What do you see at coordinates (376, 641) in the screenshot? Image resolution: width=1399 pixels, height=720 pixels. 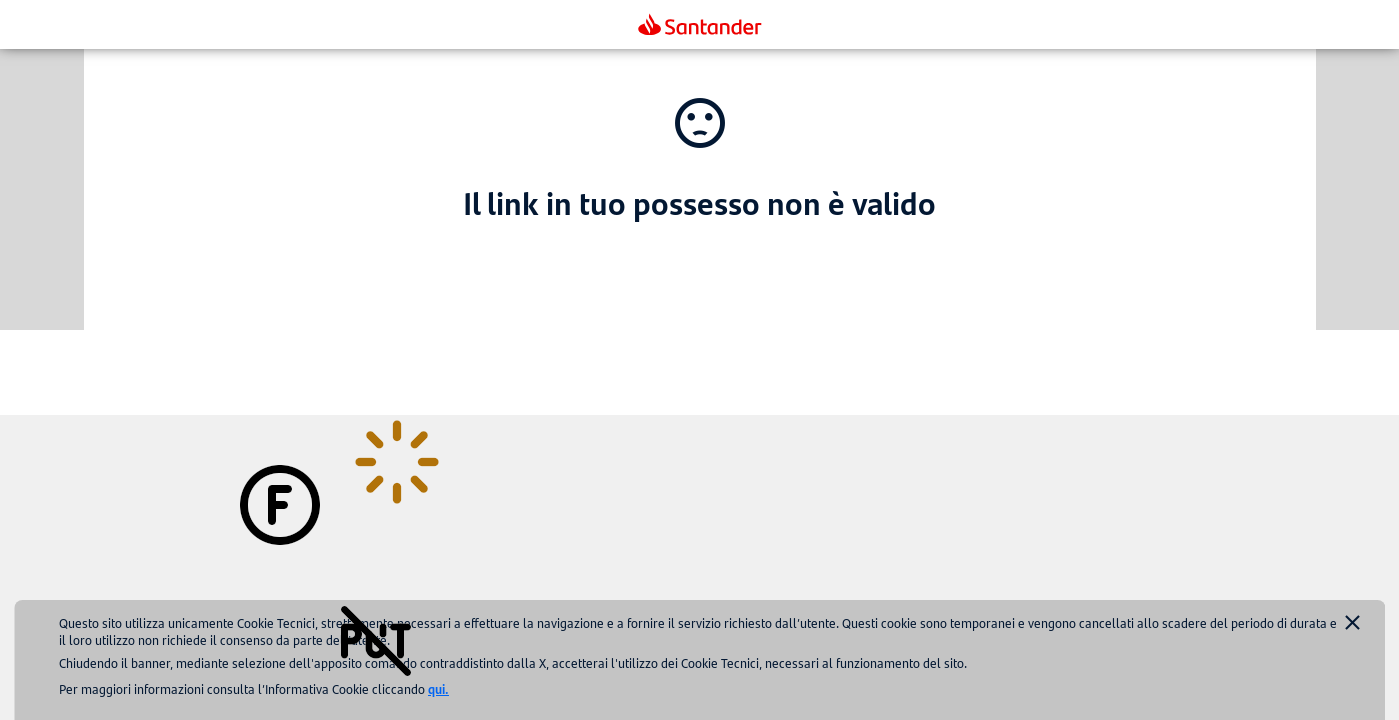 I see `indicates HTTP PUT request is disabled` at bounding box center [376, 641].